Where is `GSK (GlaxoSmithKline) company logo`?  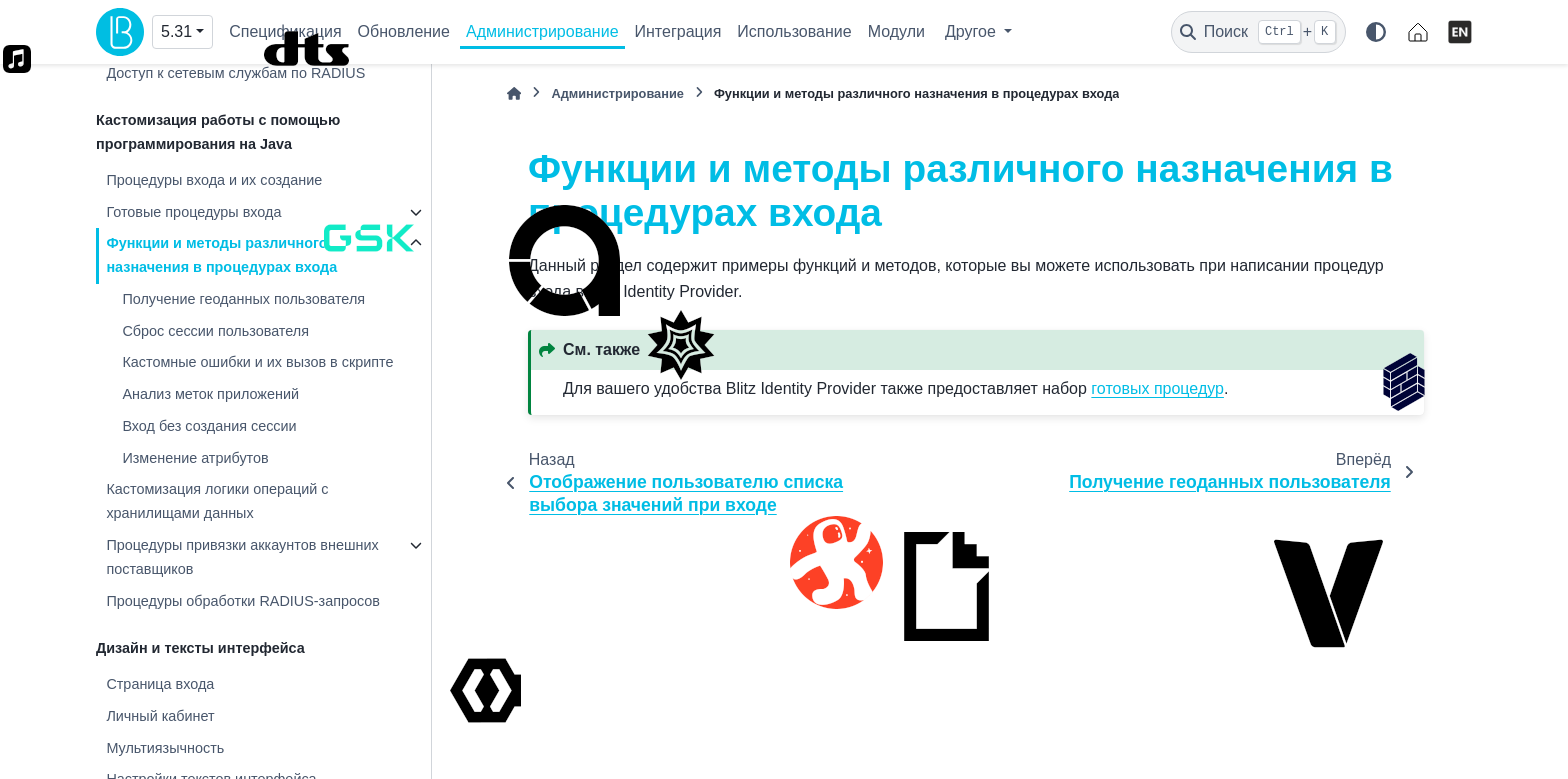 GSK (GlaxoSmithKline) company logo is located at coordinates (369, 238).